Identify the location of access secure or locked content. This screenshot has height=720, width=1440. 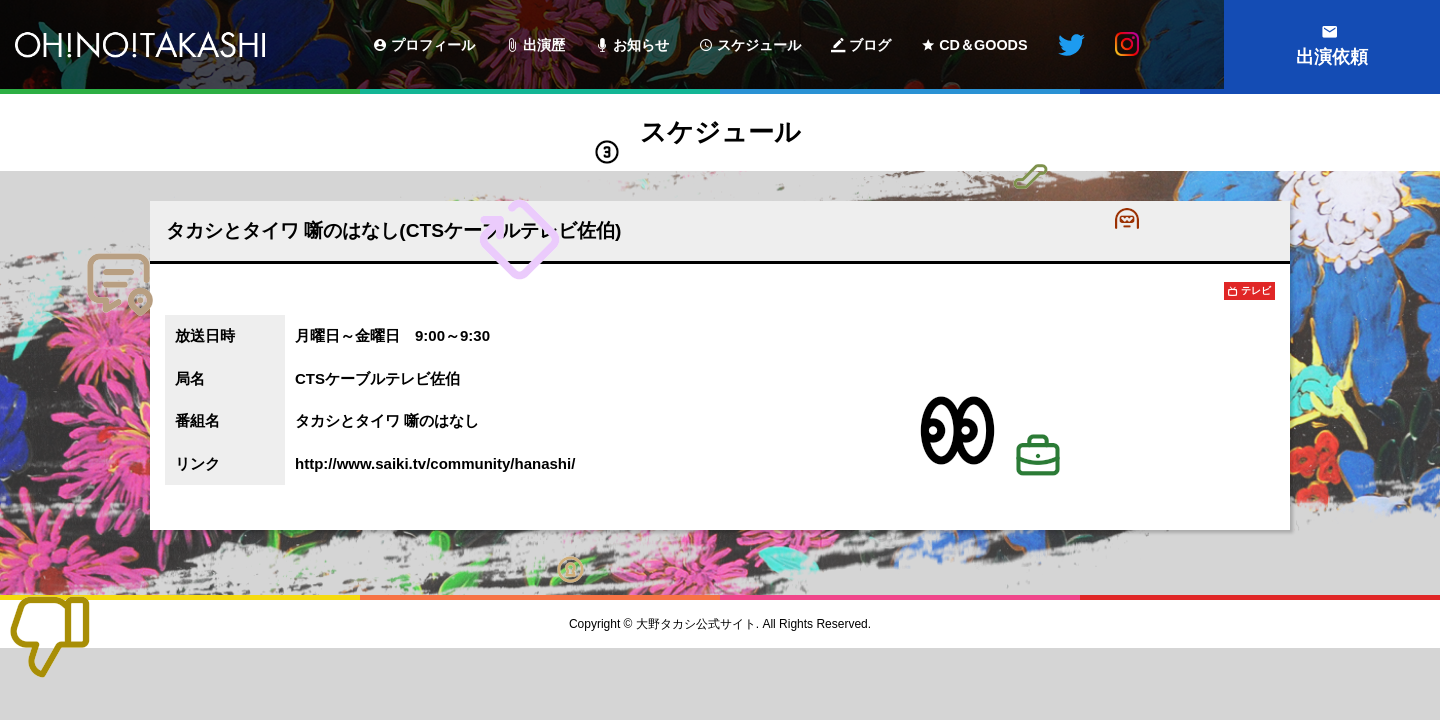
(570, 569).